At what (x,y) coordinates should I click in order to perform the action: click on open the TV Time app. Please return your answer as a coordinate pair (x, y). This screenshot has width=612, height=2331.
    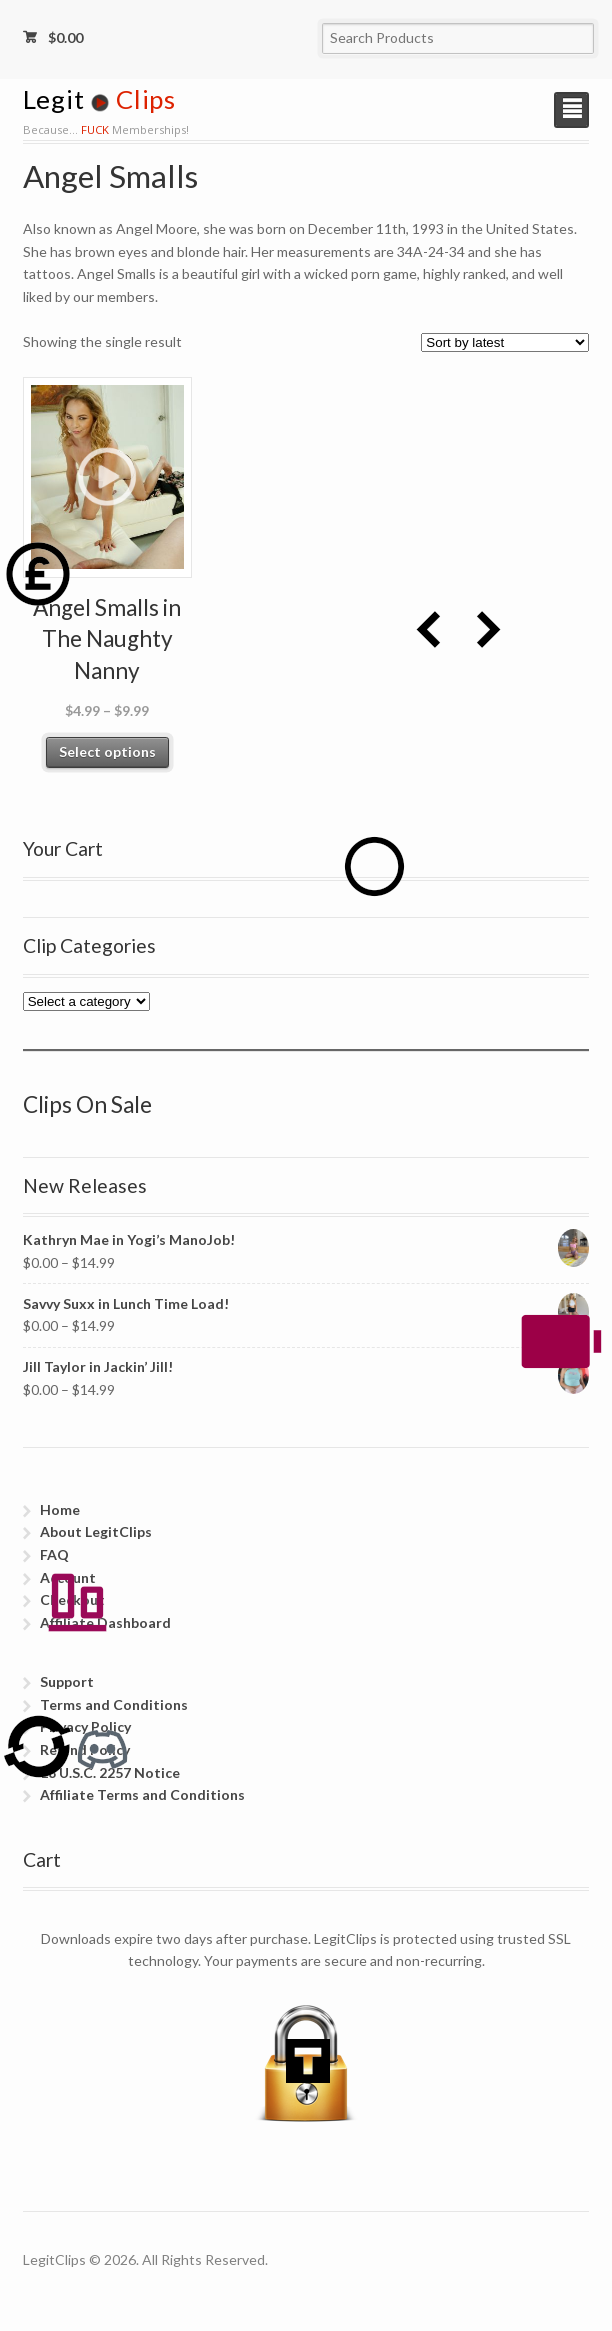
    Looking at the image, I should click on (308, 2061).